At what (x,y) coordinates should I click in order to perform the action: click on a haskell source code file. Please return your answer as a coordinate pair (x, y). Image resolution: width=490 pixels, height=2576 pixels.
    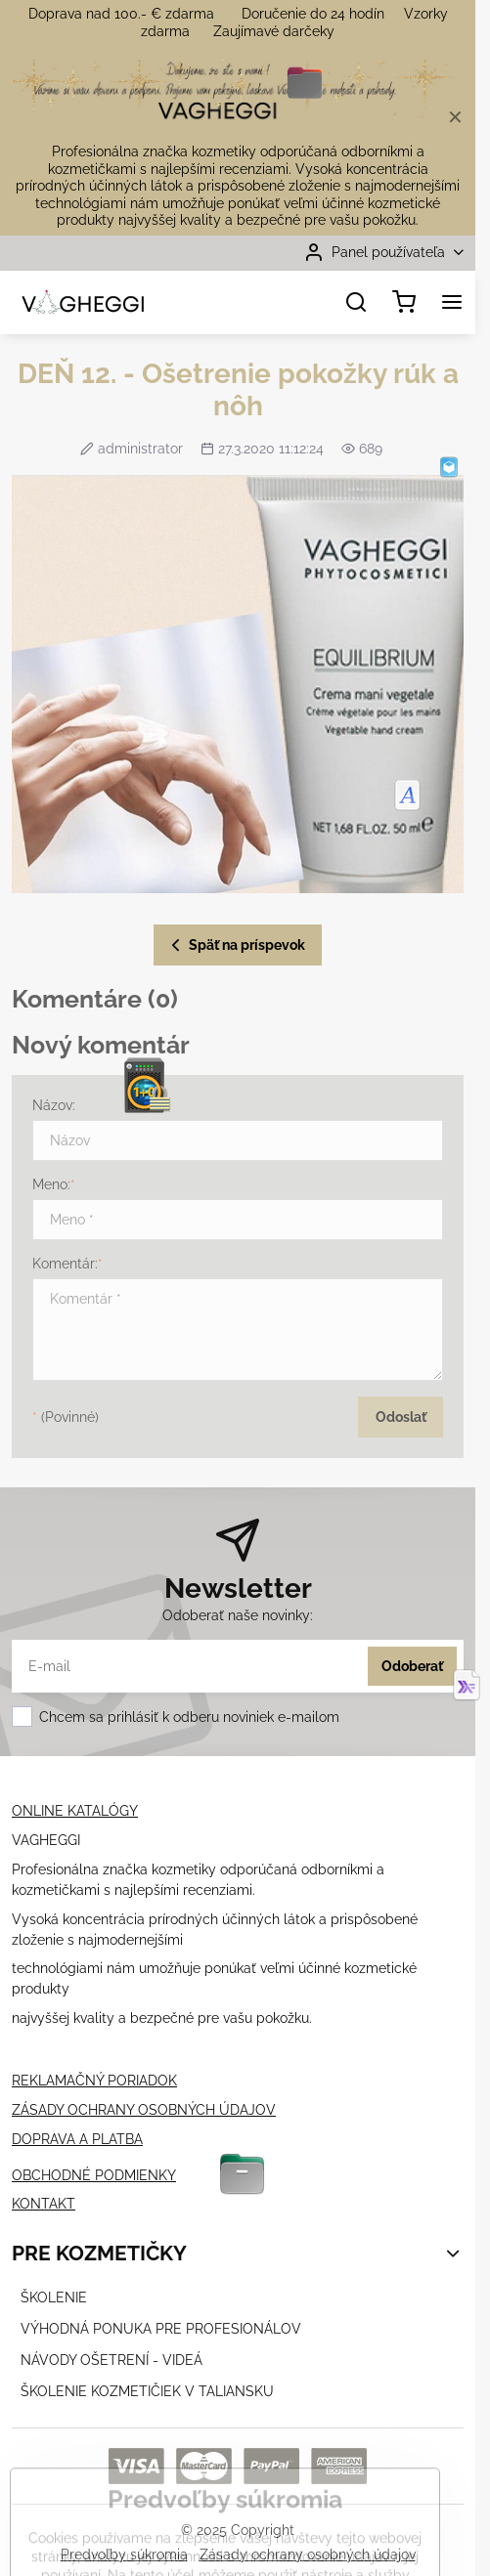
    Looking at the image, I should click on (467, 1685).